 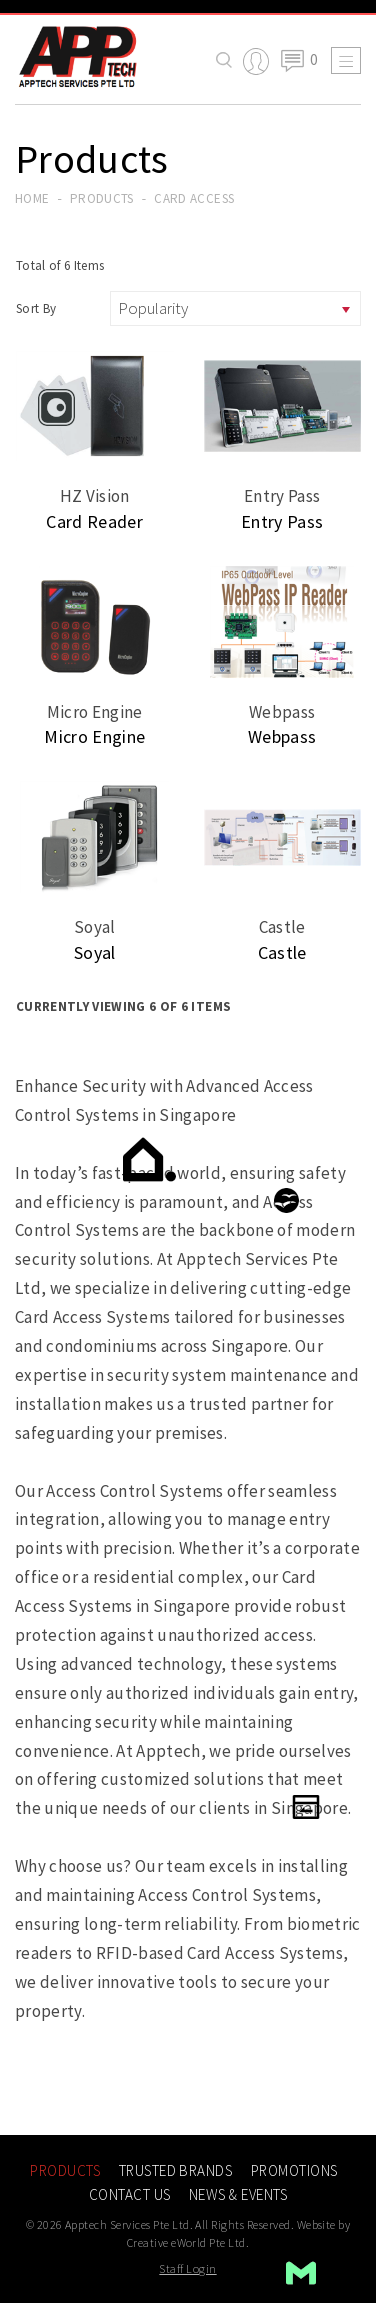 I want to click on ariakit brand logo, so click(x=56, y=407).